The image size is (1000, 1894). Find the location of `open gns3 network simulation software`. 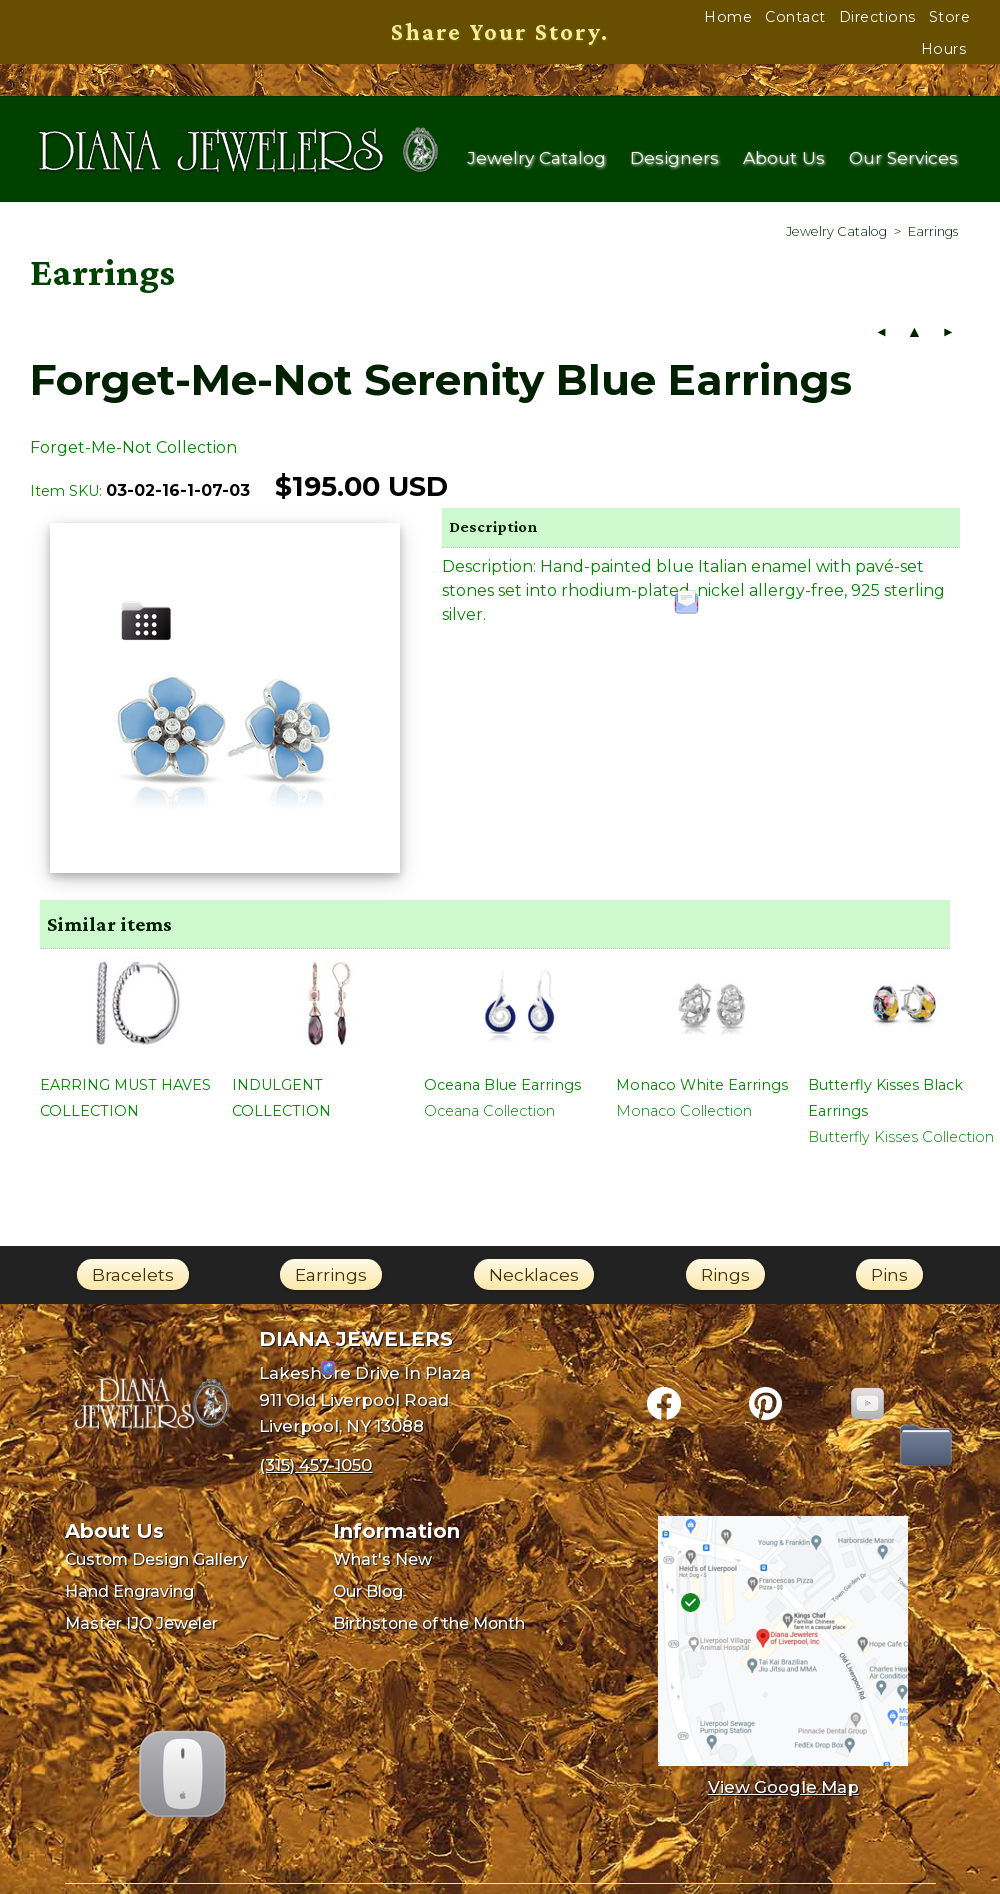

open gns3 network simulation software is located at coordinates (328, 1368).